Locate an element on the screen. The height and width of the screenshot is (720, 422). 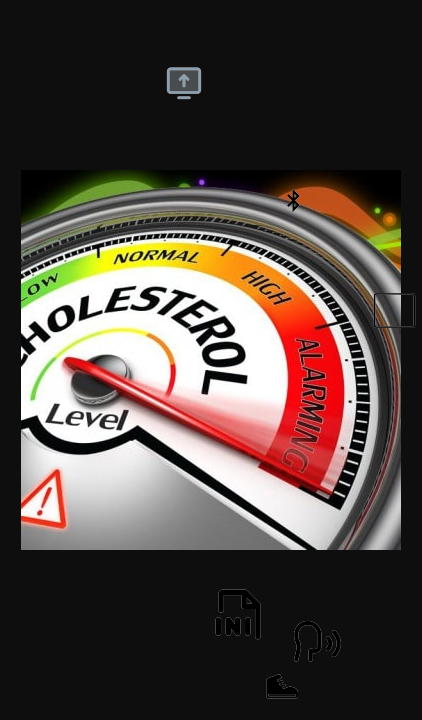
toggle bluetooth connectivity on or off is located at coordinates (293, 200).